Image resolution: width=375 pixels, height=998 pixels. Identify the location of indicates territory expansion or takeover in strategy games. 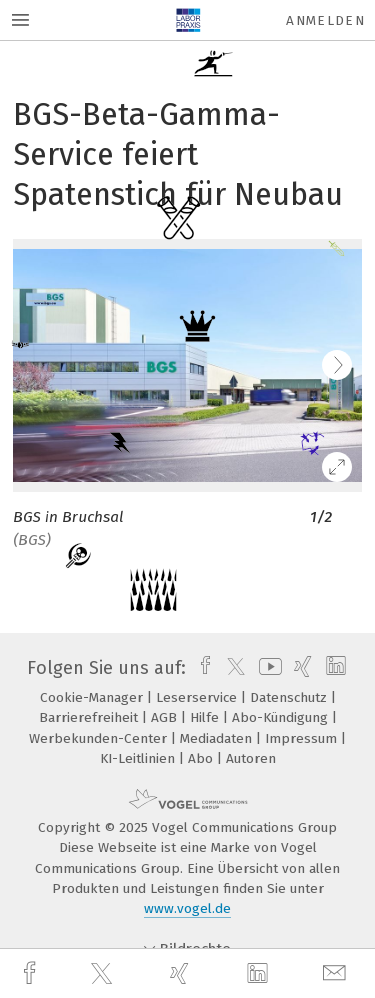
(312, 443).